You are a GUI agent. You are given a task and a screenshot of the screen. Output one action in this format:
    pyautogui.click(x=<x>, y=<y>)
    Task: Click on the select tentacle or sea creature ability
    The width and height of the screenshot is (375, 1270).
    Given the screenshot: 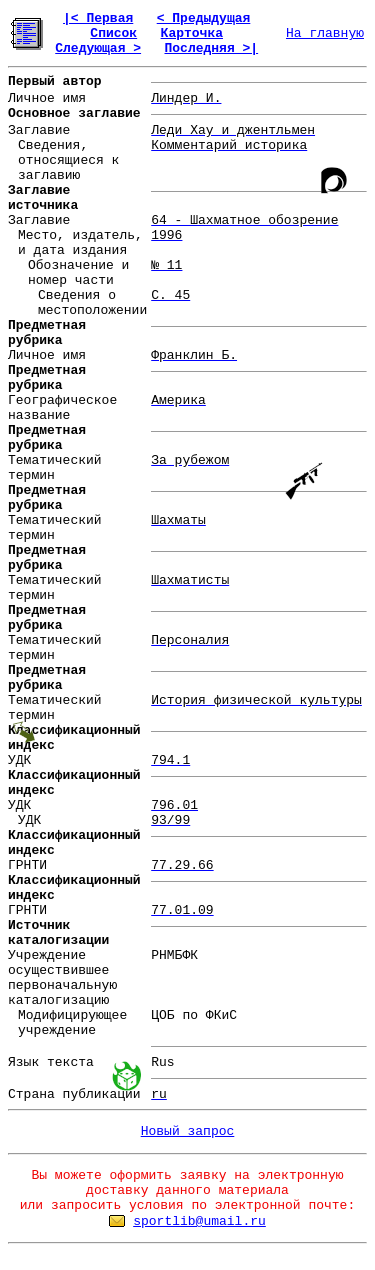 What is the action you would take?
    pyautogui.click(x=334, y=180)
    